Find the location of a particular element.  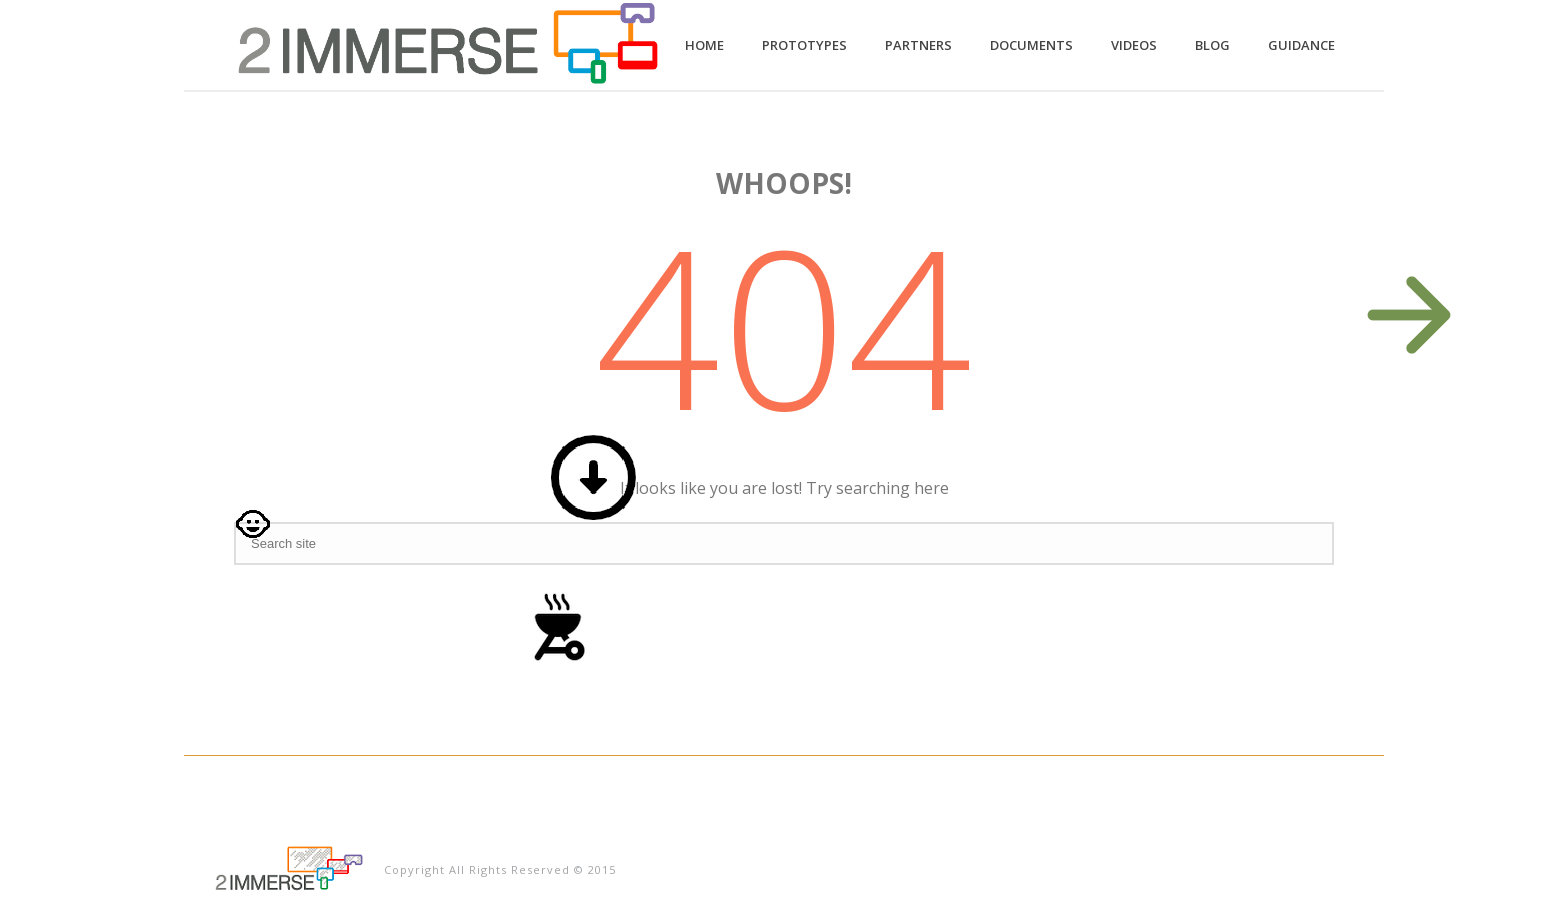

navigate to the next item or screen is located at coordinates (1409, 315).